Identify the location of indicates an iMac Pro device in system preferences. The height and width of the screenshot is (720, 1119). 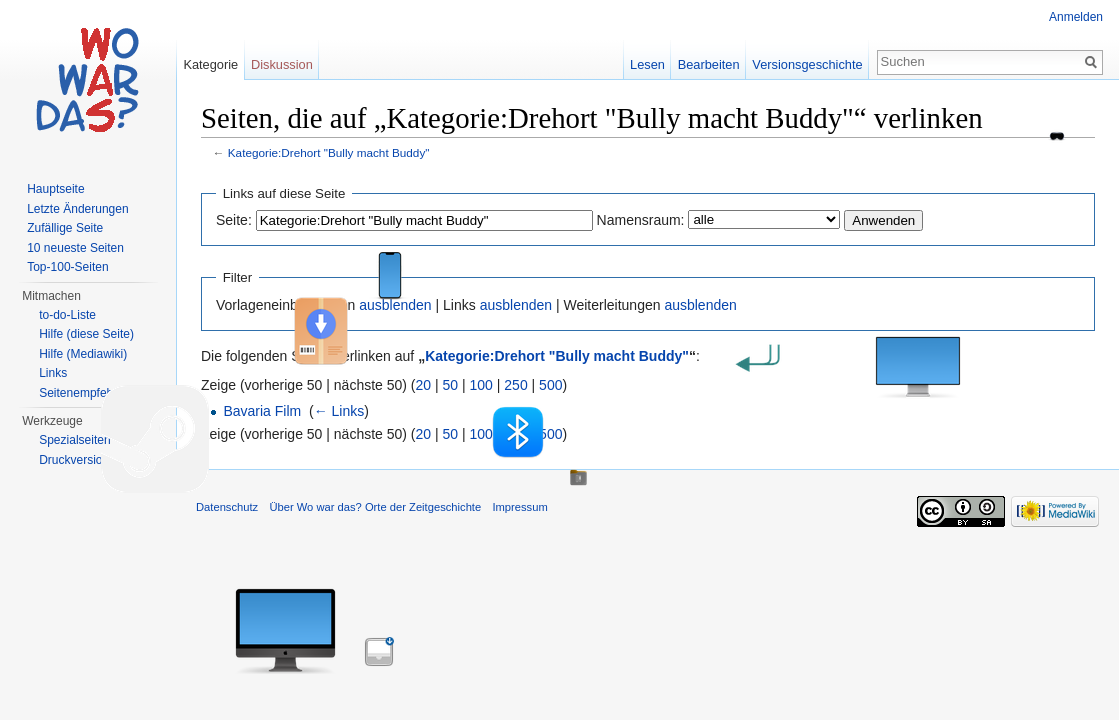
(285, 625).